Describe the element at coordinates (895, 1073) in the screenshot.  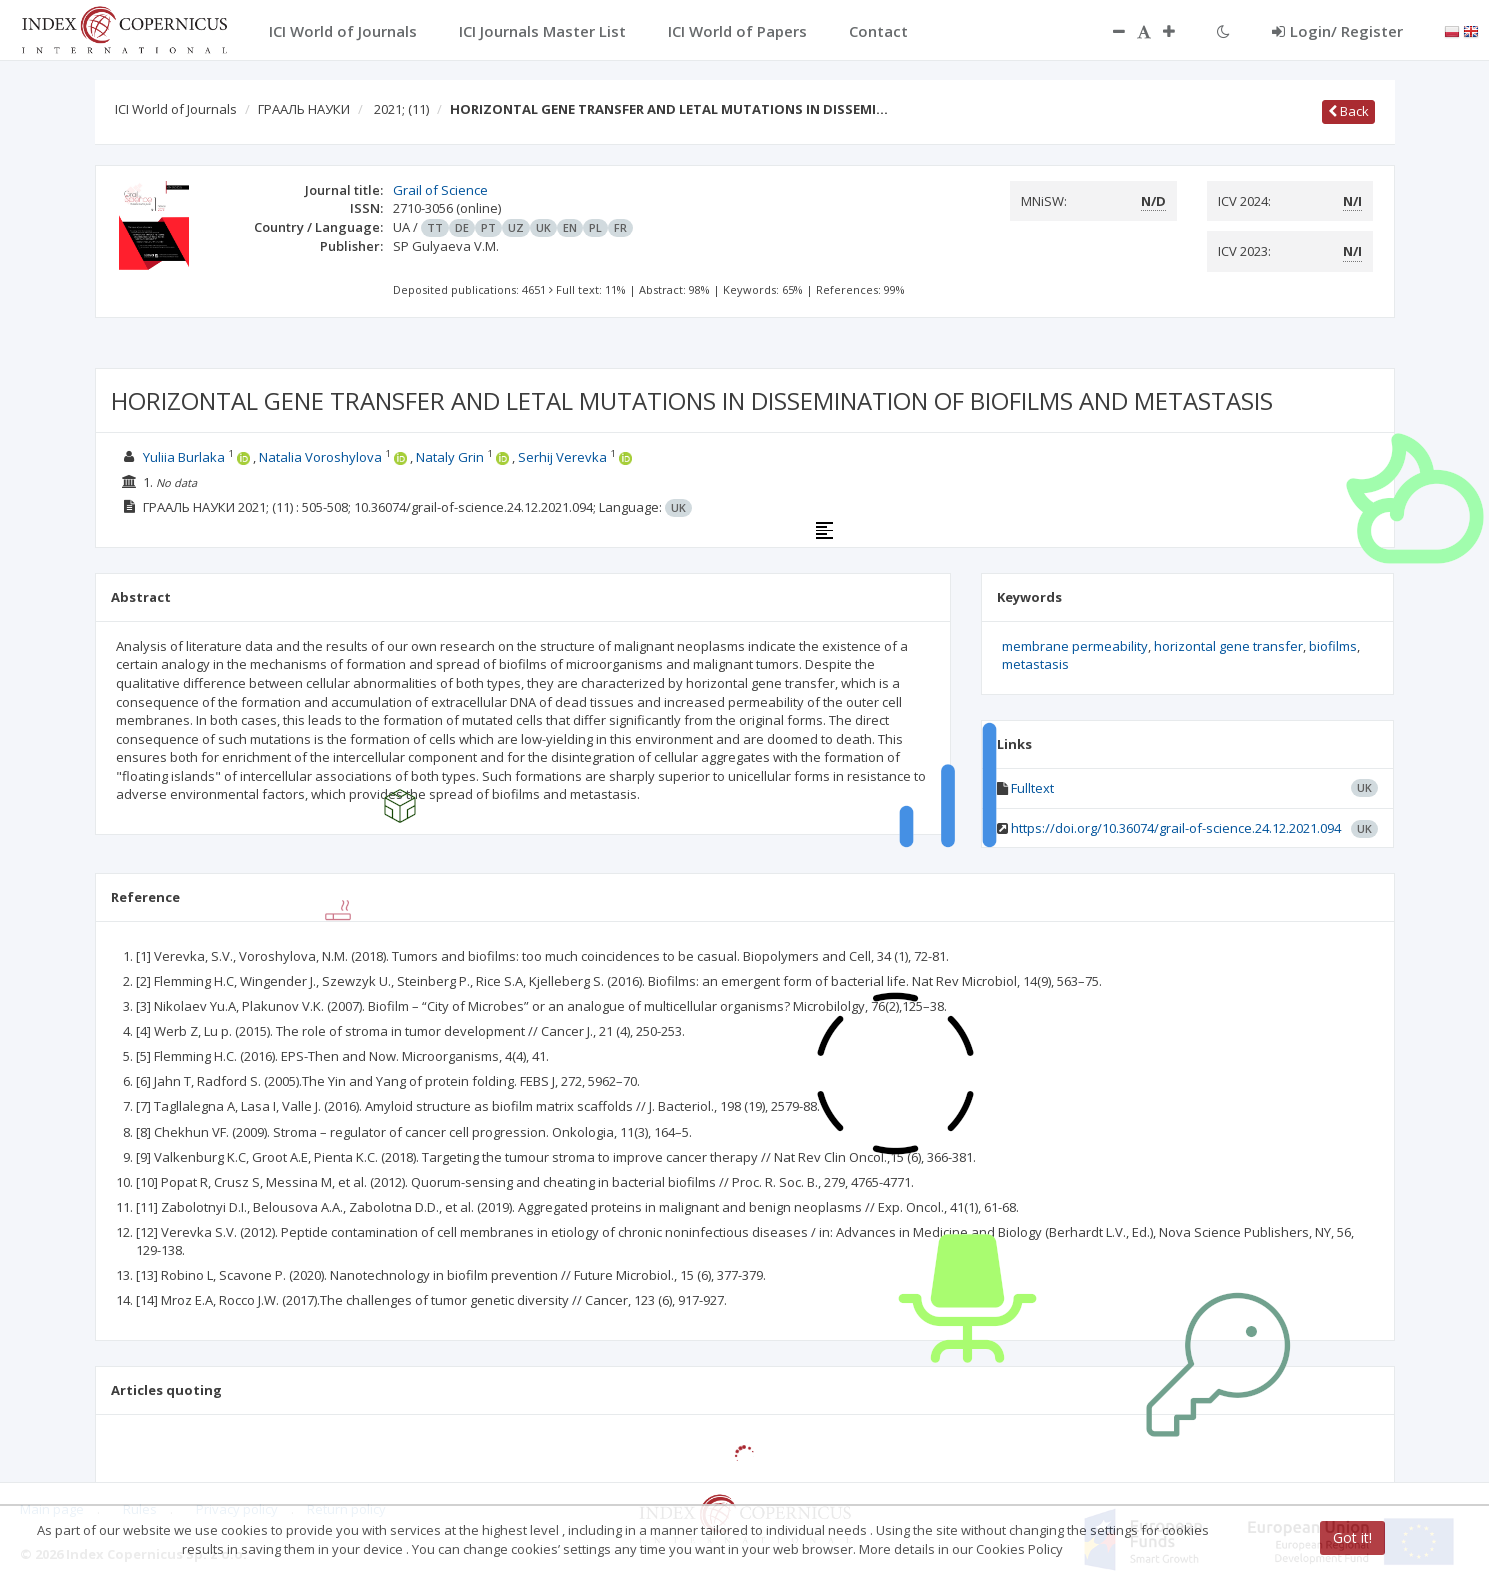
I see `indicates loading or processing in progress` at that location.